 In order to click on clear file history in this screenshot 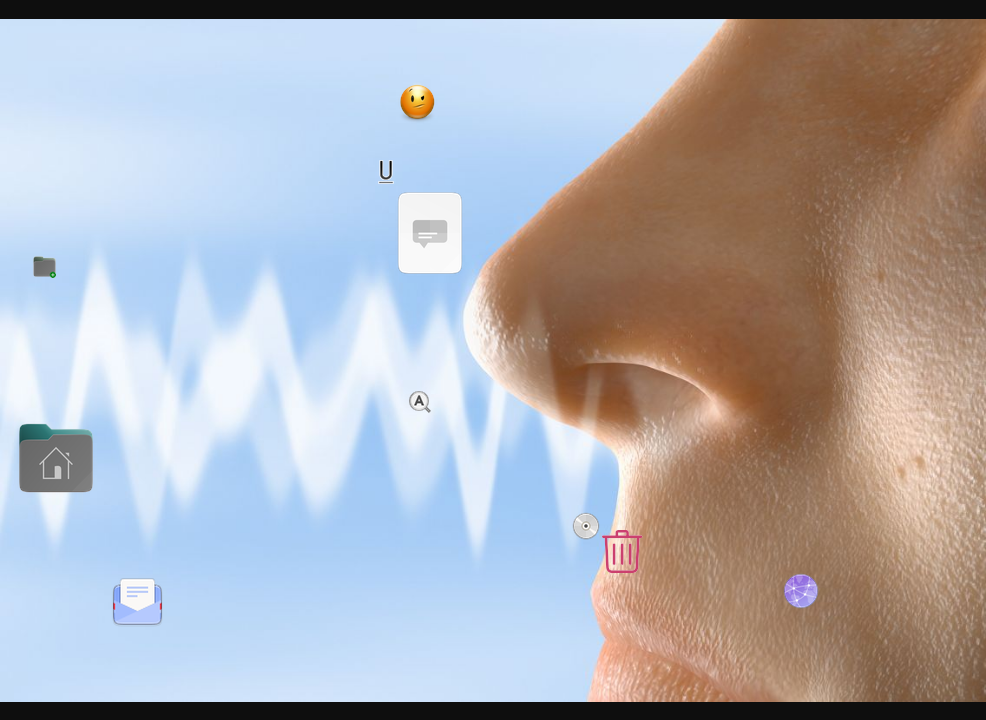, I will do `click(623, 551)`.